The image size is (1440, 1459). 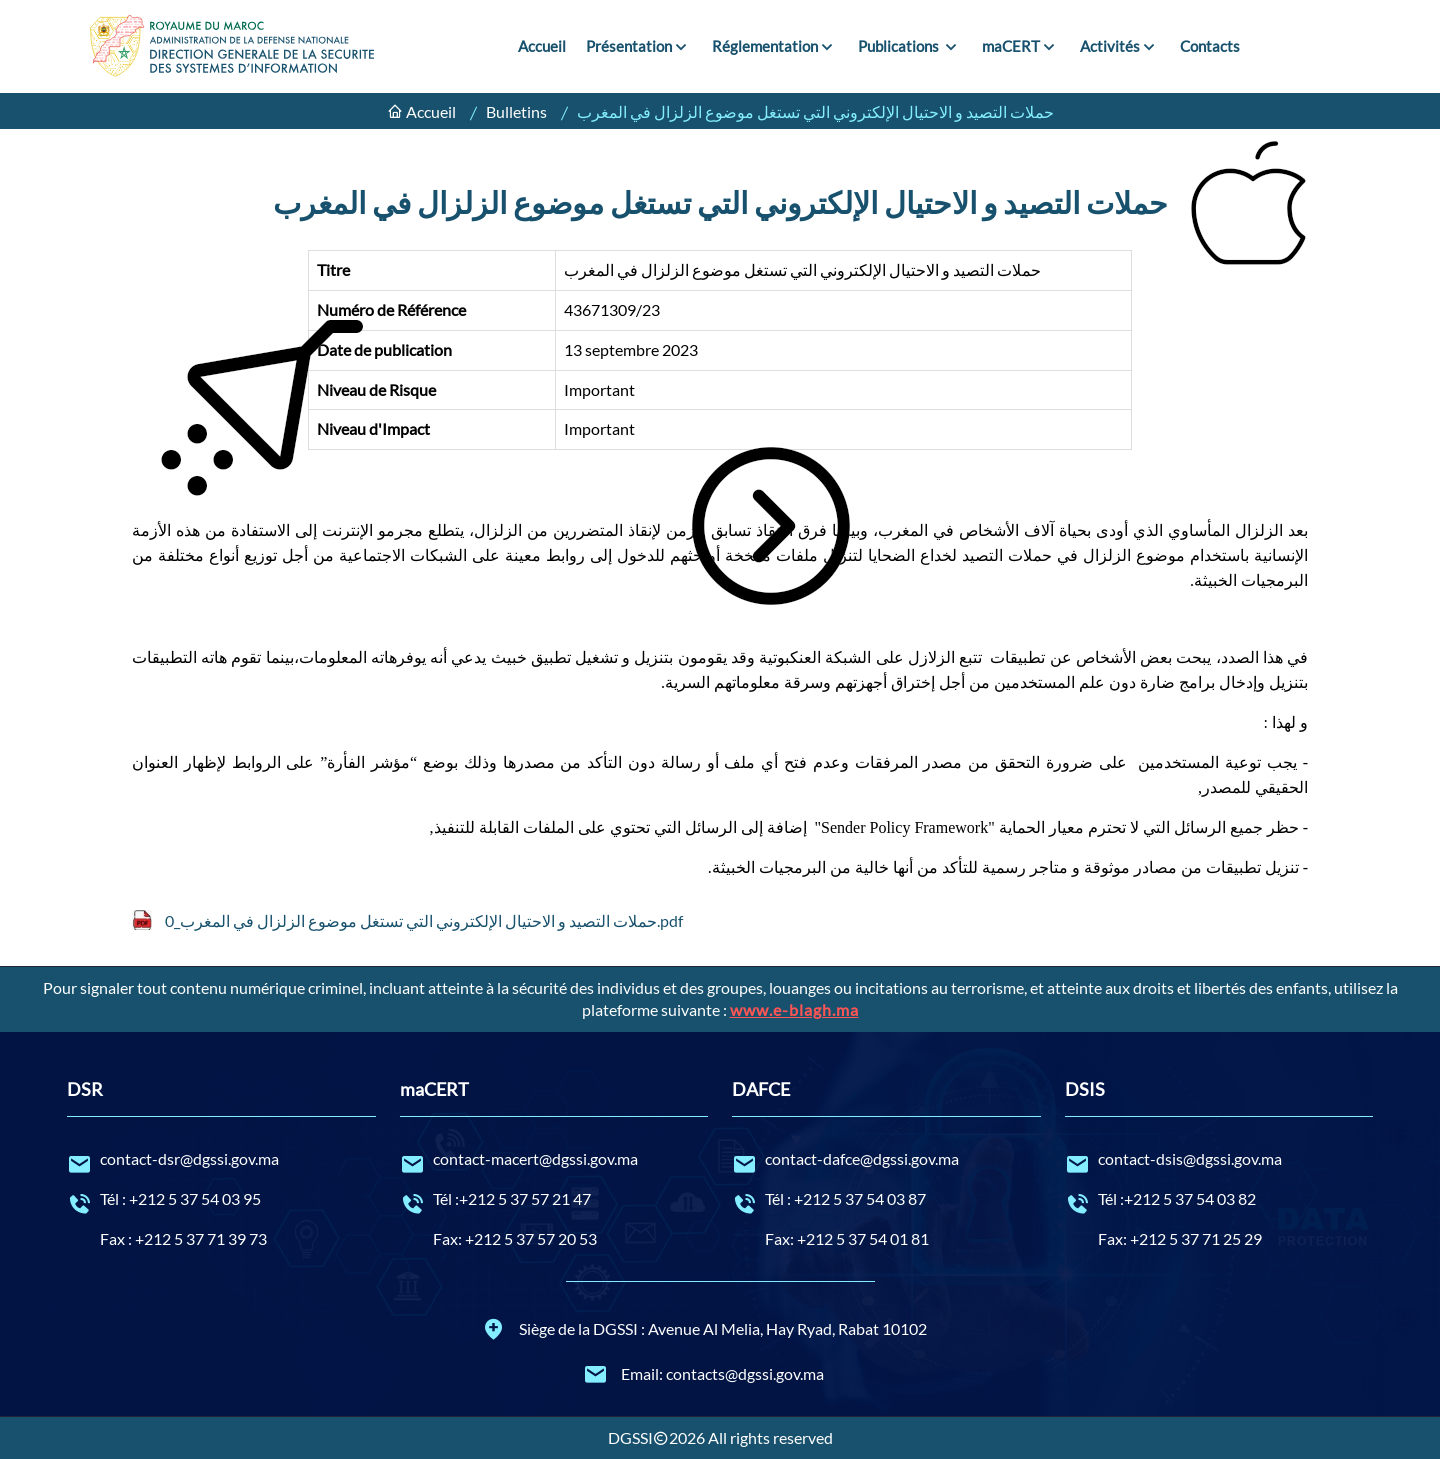 I want to click on indicates Apple device or iOS compatibility, so click(x=1253, y=212).